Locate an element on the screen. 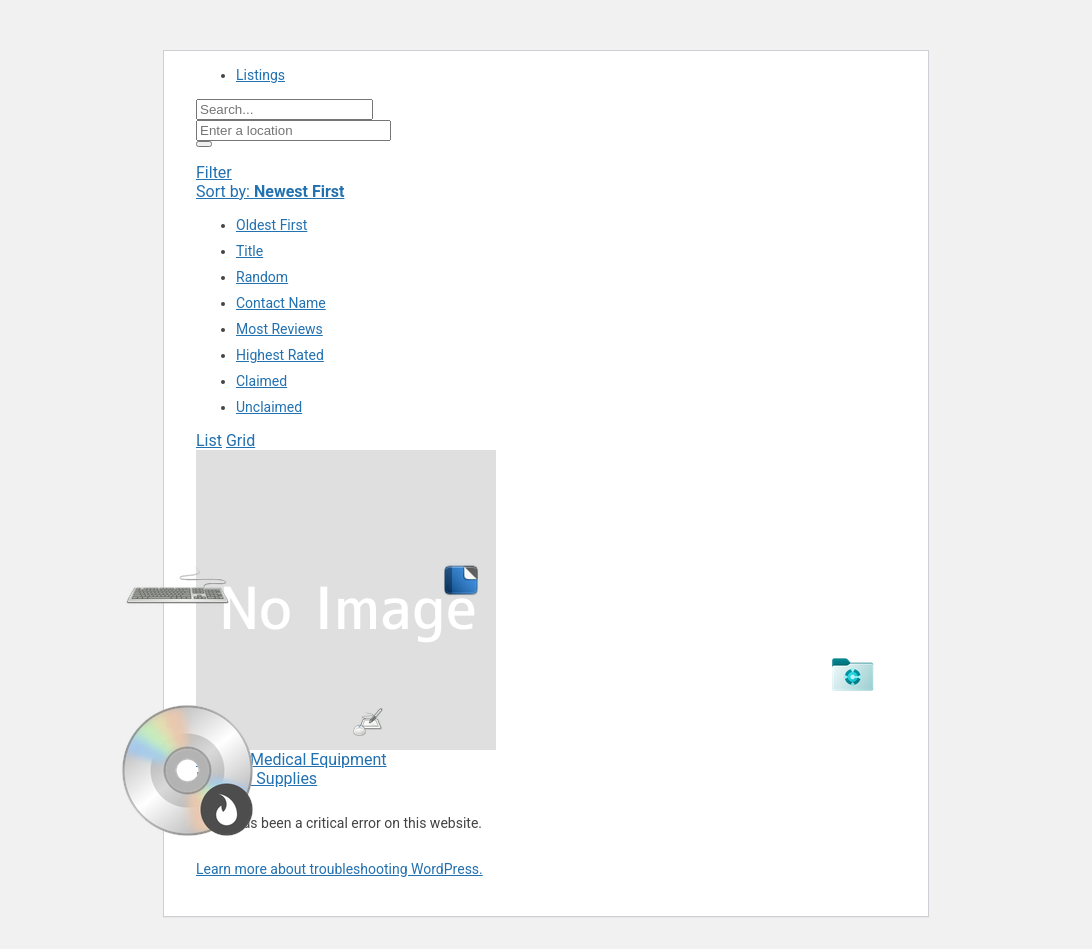  burn files to a CD or DVD is located at coordinates (187, 770).